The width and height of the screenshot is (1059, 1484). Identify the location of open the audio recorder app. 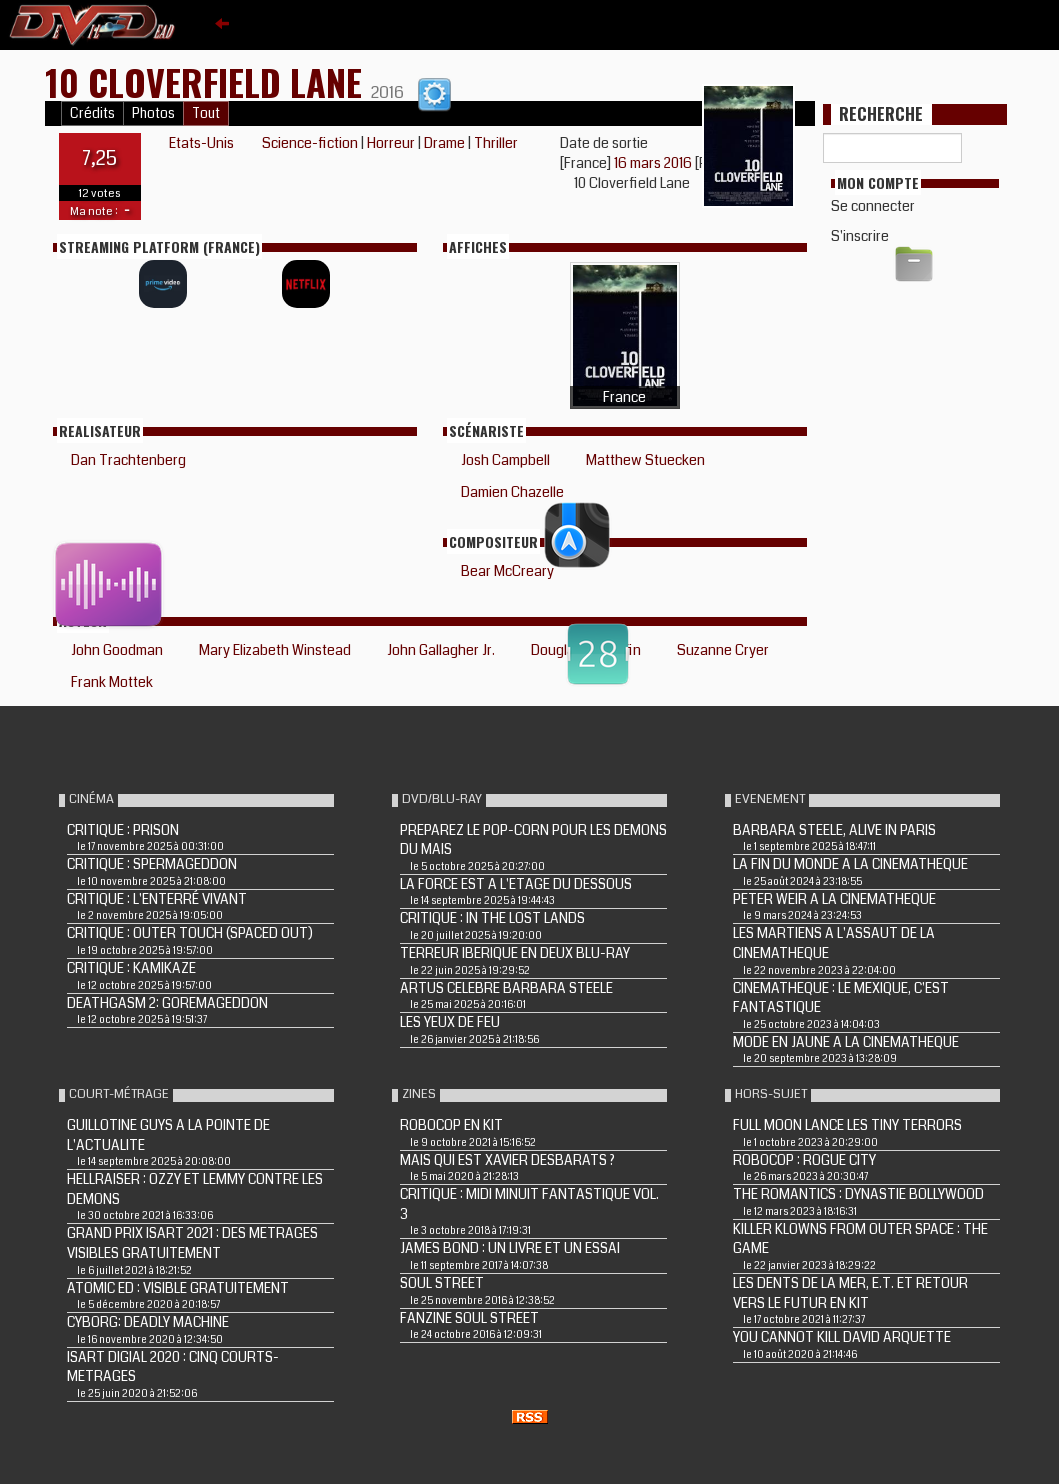
(108, 584).